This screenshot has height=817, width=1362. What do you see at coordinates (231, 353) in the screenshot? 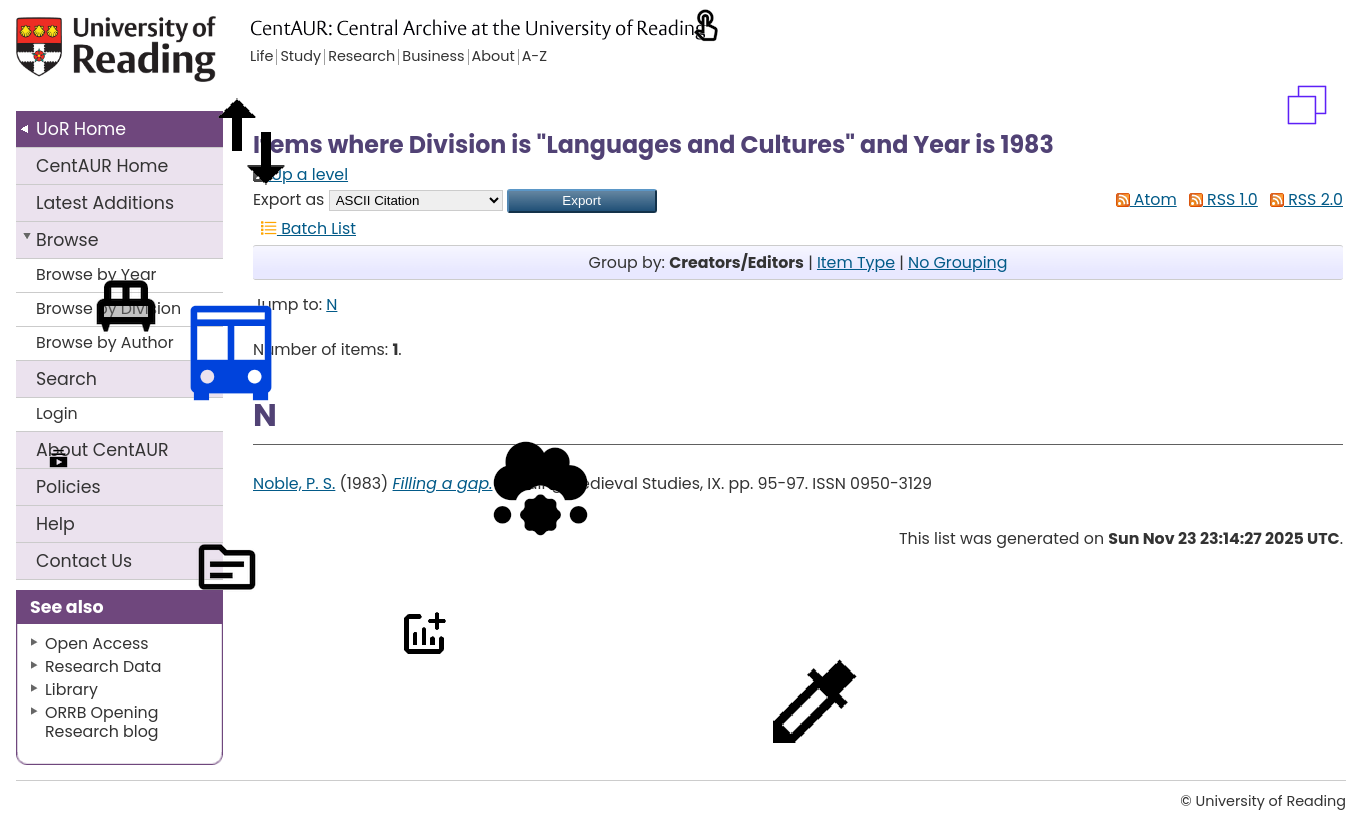
I see `view public transit options` at bounding box center [231, 353].